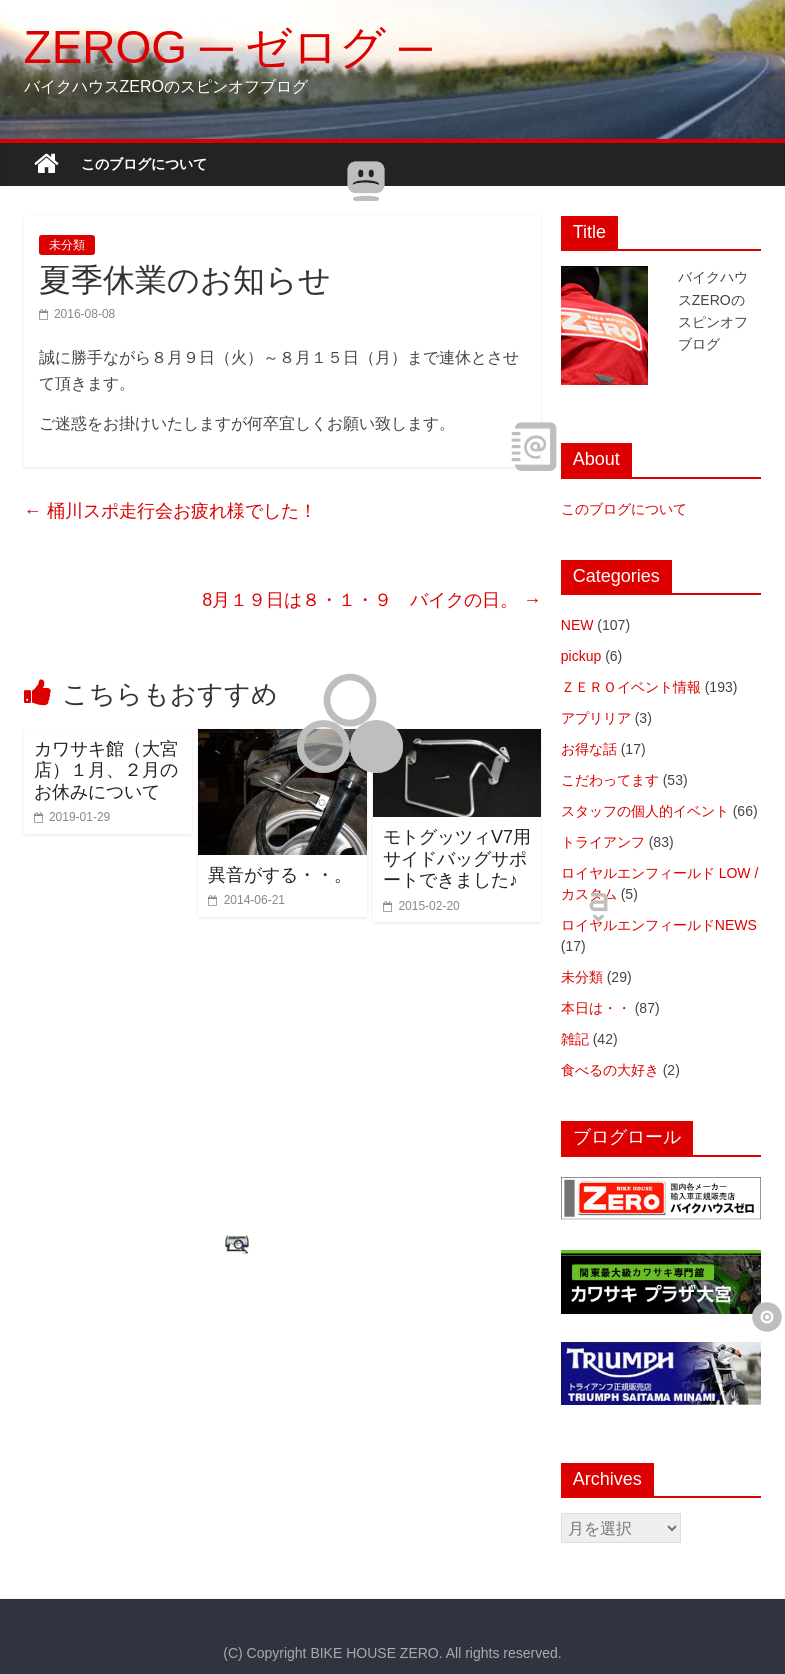 The image size is (785, 1674). I want to click on preview document before printing, so click(237, 1243).